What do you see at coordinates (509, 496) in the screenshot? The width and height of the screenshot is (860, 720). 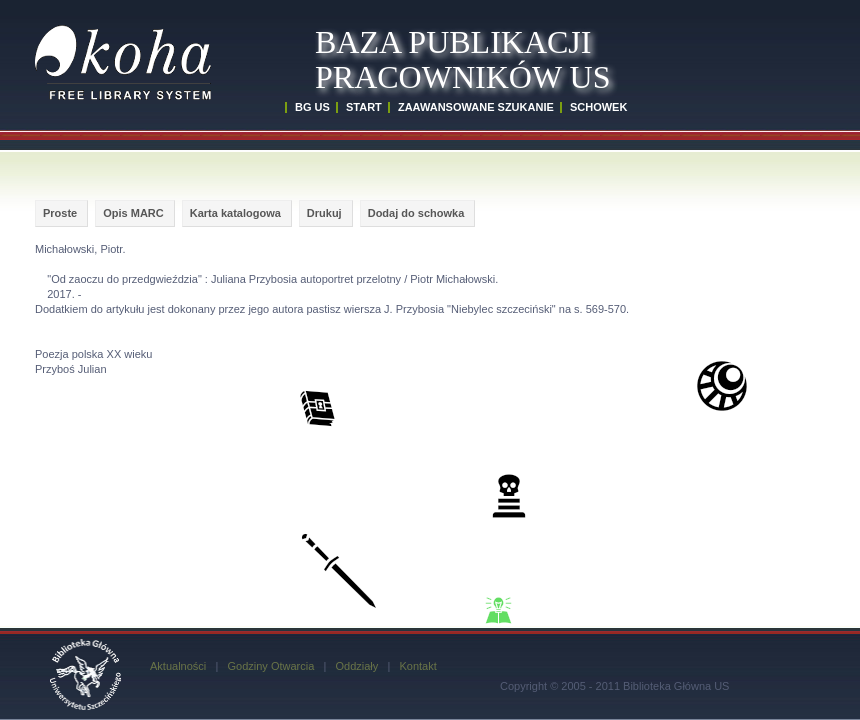 I see `indicates a telefrag kill in-game` at bounding box center [509, 496].